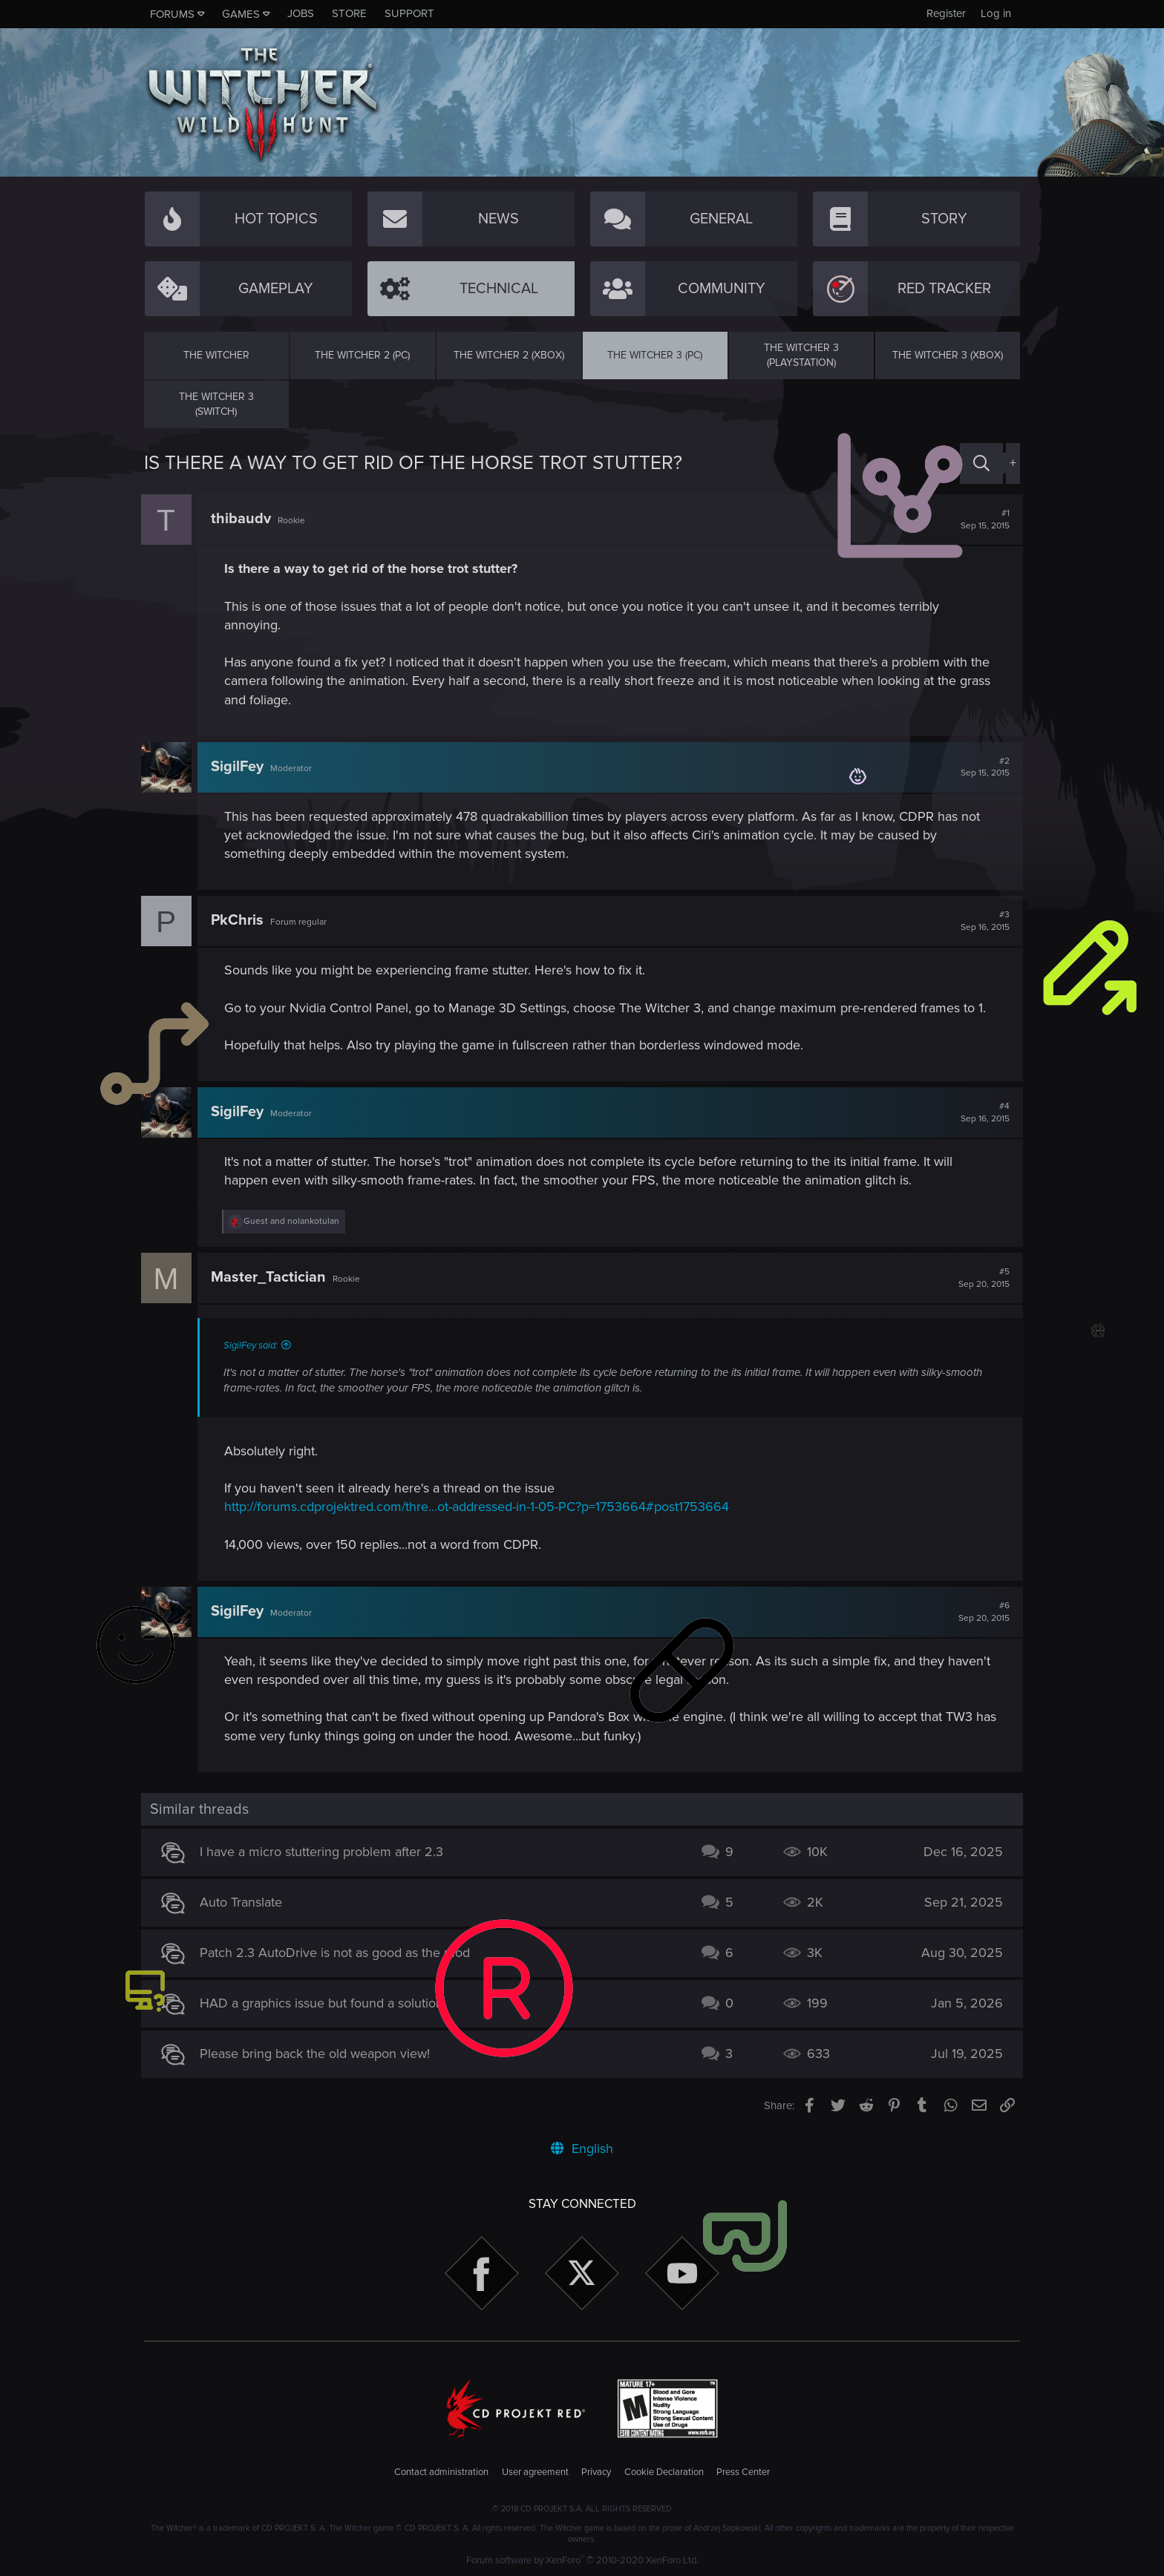 The width and height of the screenshot is (1164, 2576). Describe the element at coordinates (504, 1988) in the screenshot. I see `indicates a registered trademark symbol` at that location.